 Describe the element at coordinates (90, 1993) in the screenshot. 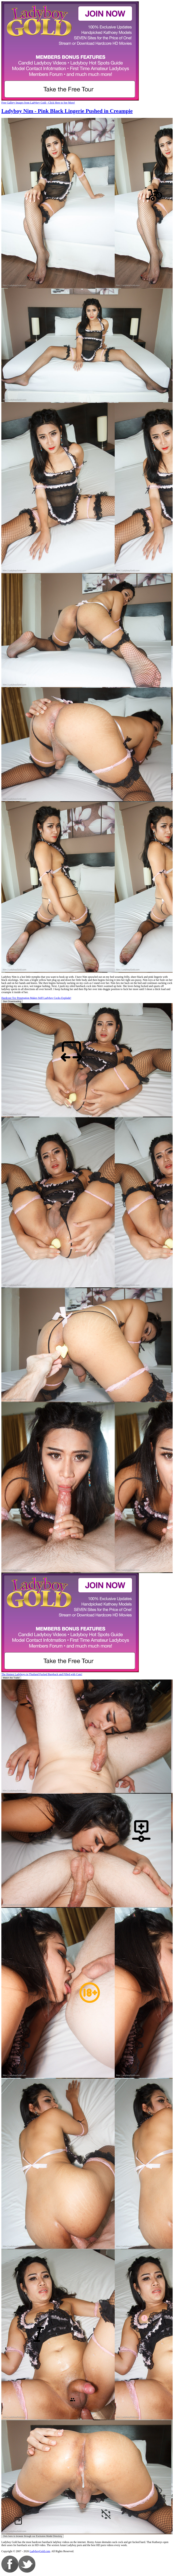

I see `indicates age-restricted content (18+)` at that location.